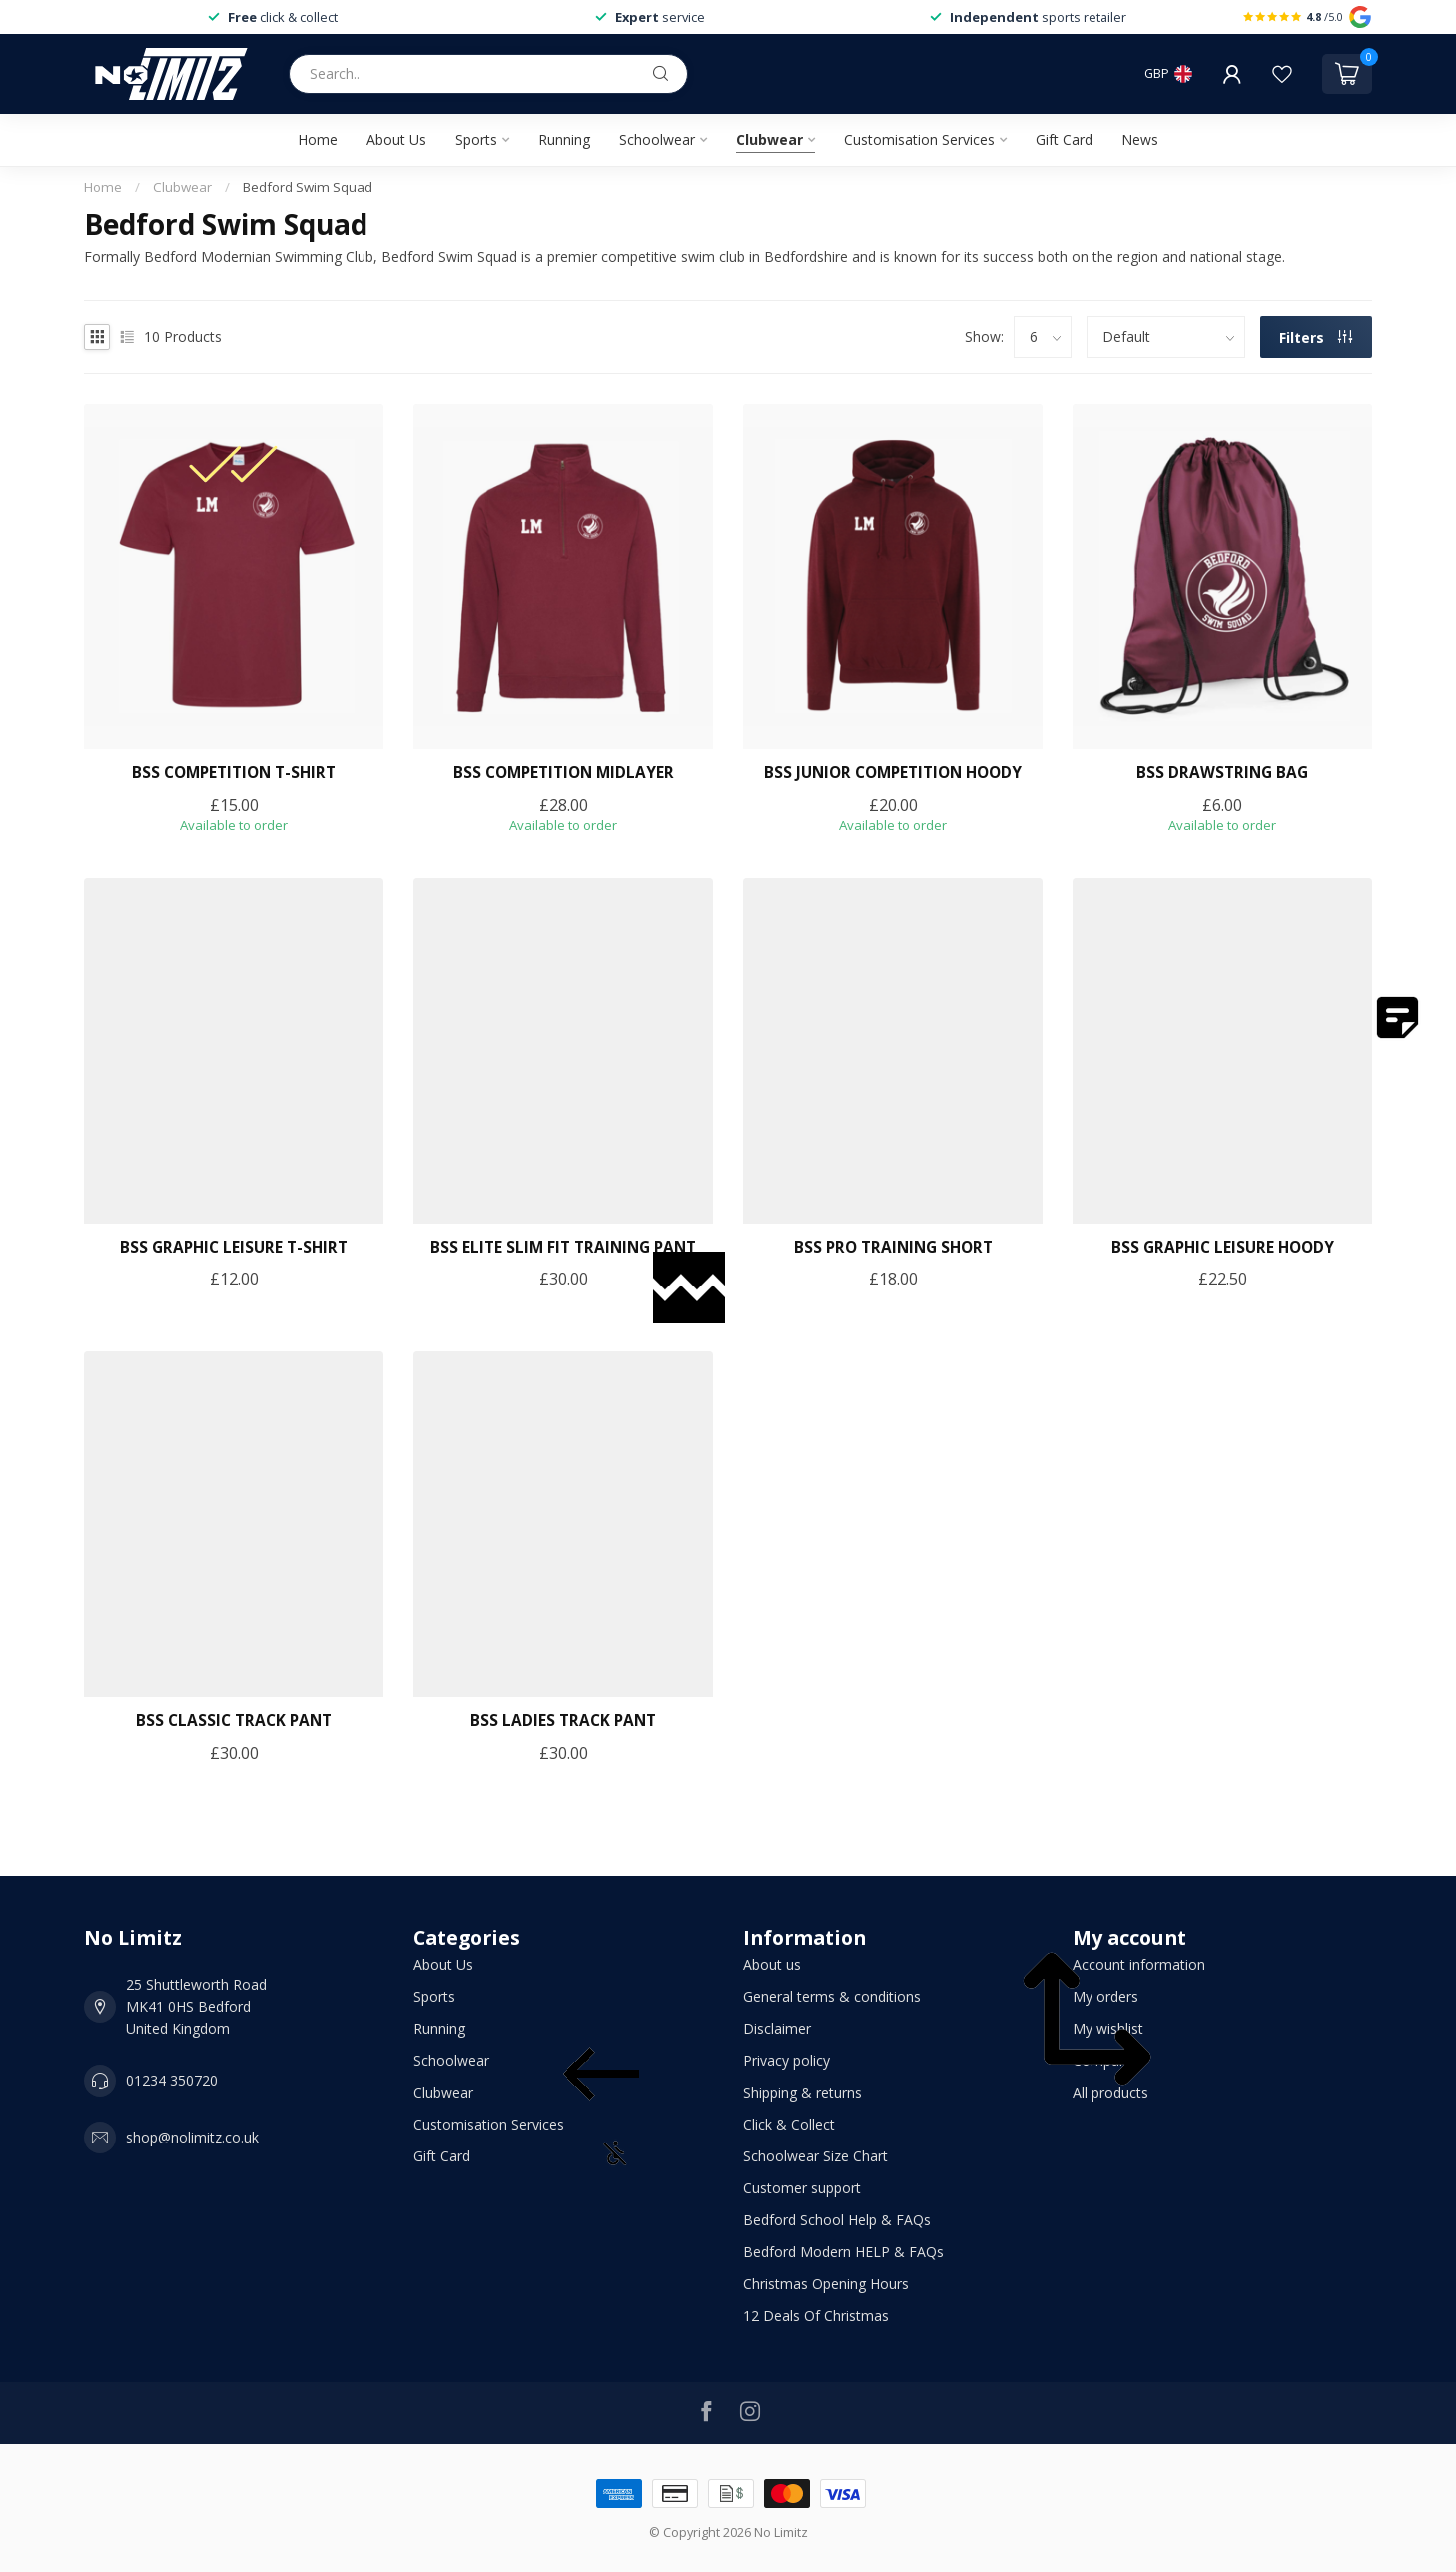 This screenshot has height=2572, width=1456. I want to click on indicates a path or vector direction, so click(1082, 2016).